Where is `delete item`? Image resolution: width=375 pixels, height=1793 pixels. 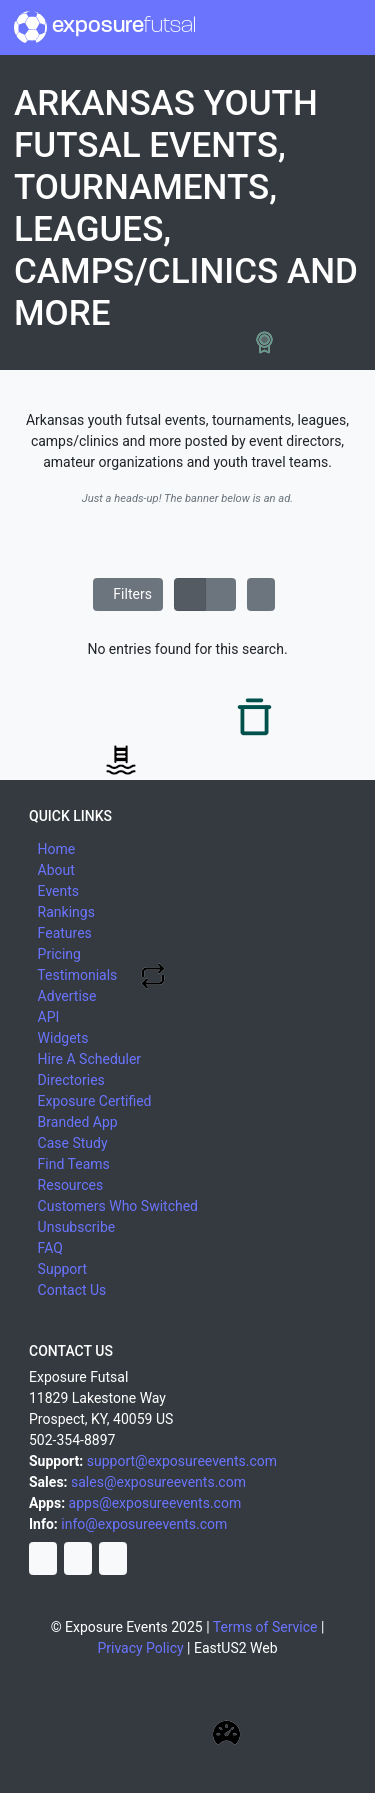 delete item is located at coordinates (254, 718).